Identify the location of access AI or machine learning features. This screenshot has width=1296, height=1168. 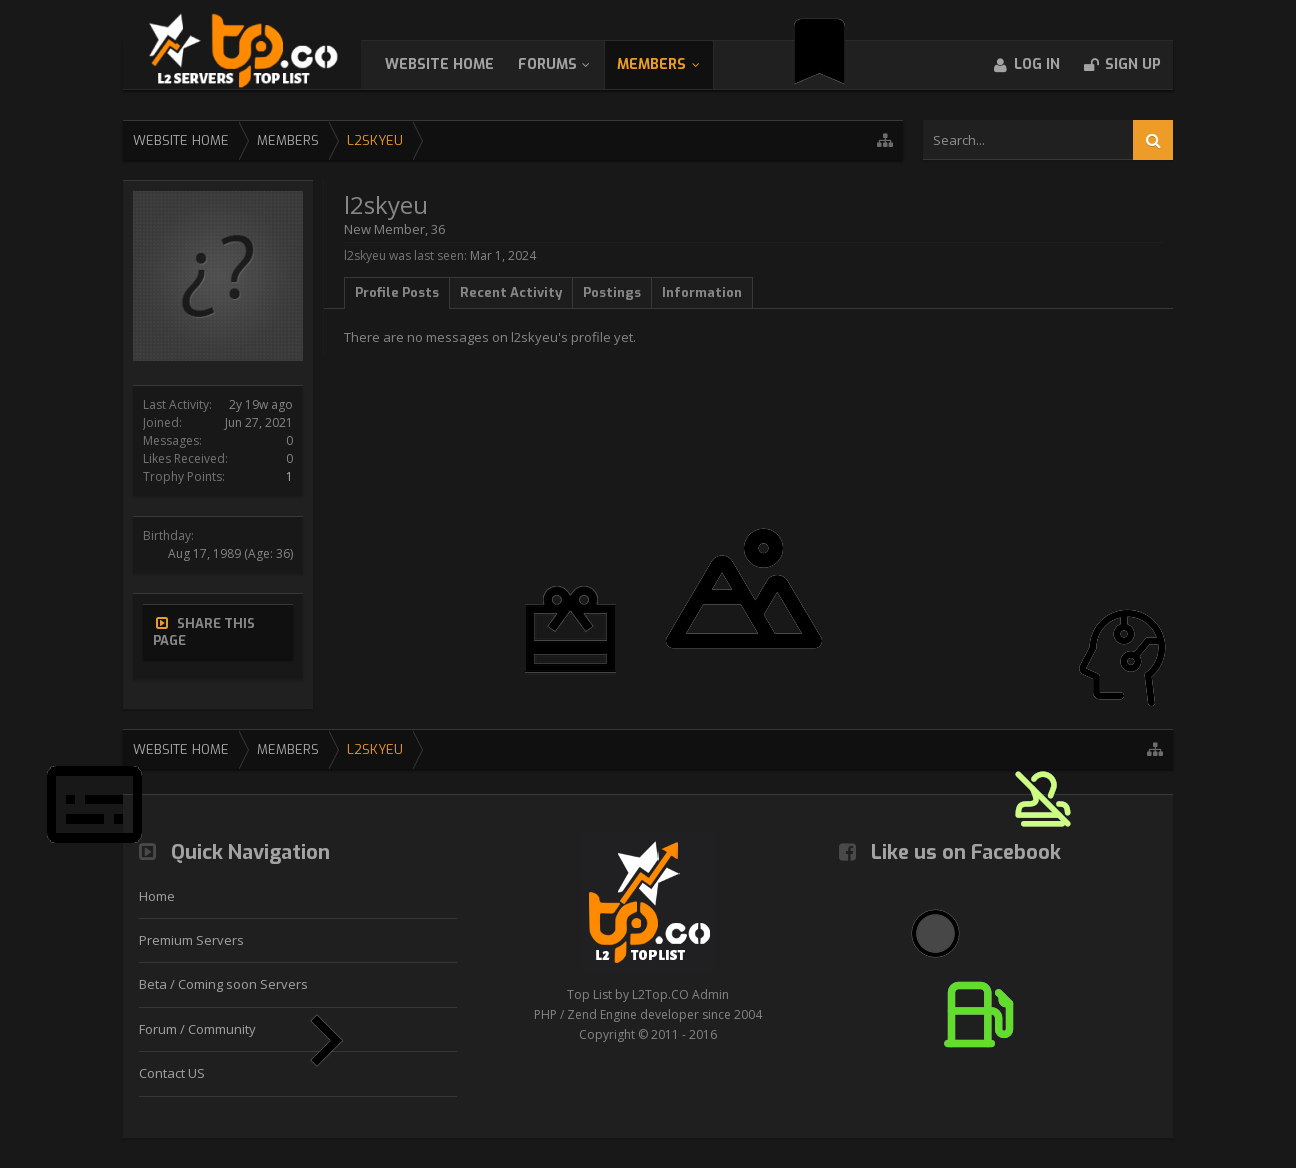
(1124, 658).